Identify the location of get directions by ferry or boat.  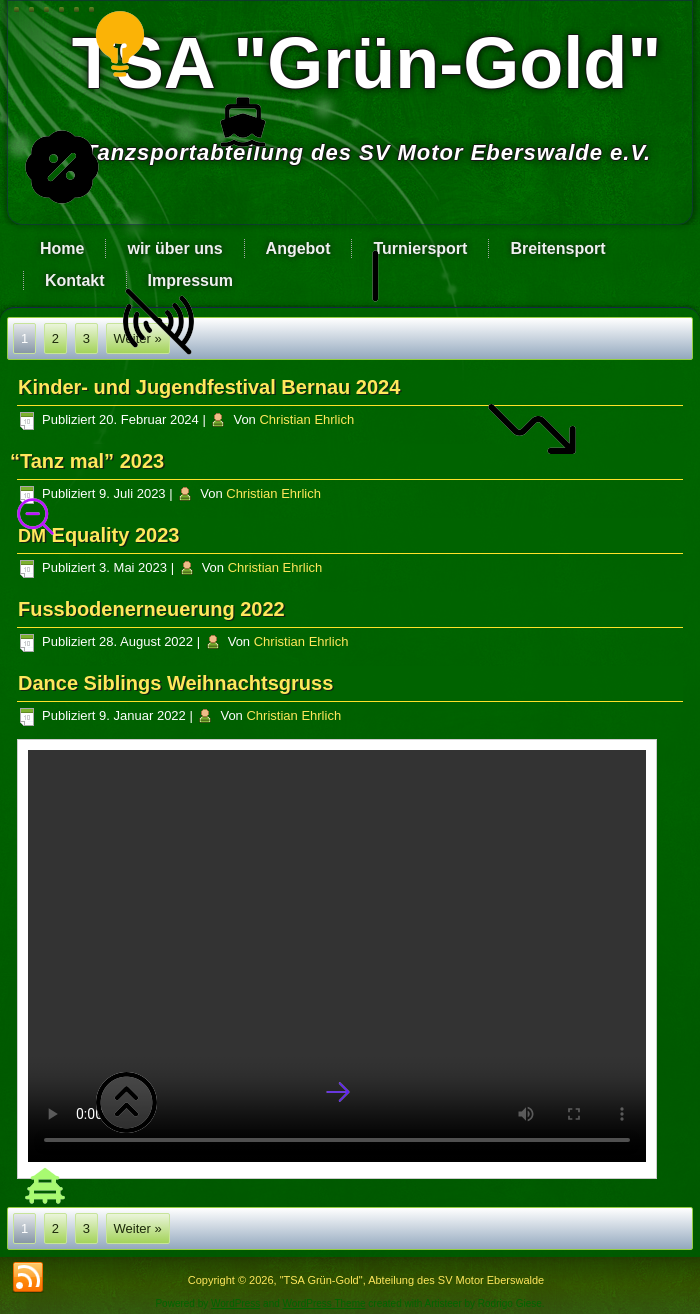
(243, 122).